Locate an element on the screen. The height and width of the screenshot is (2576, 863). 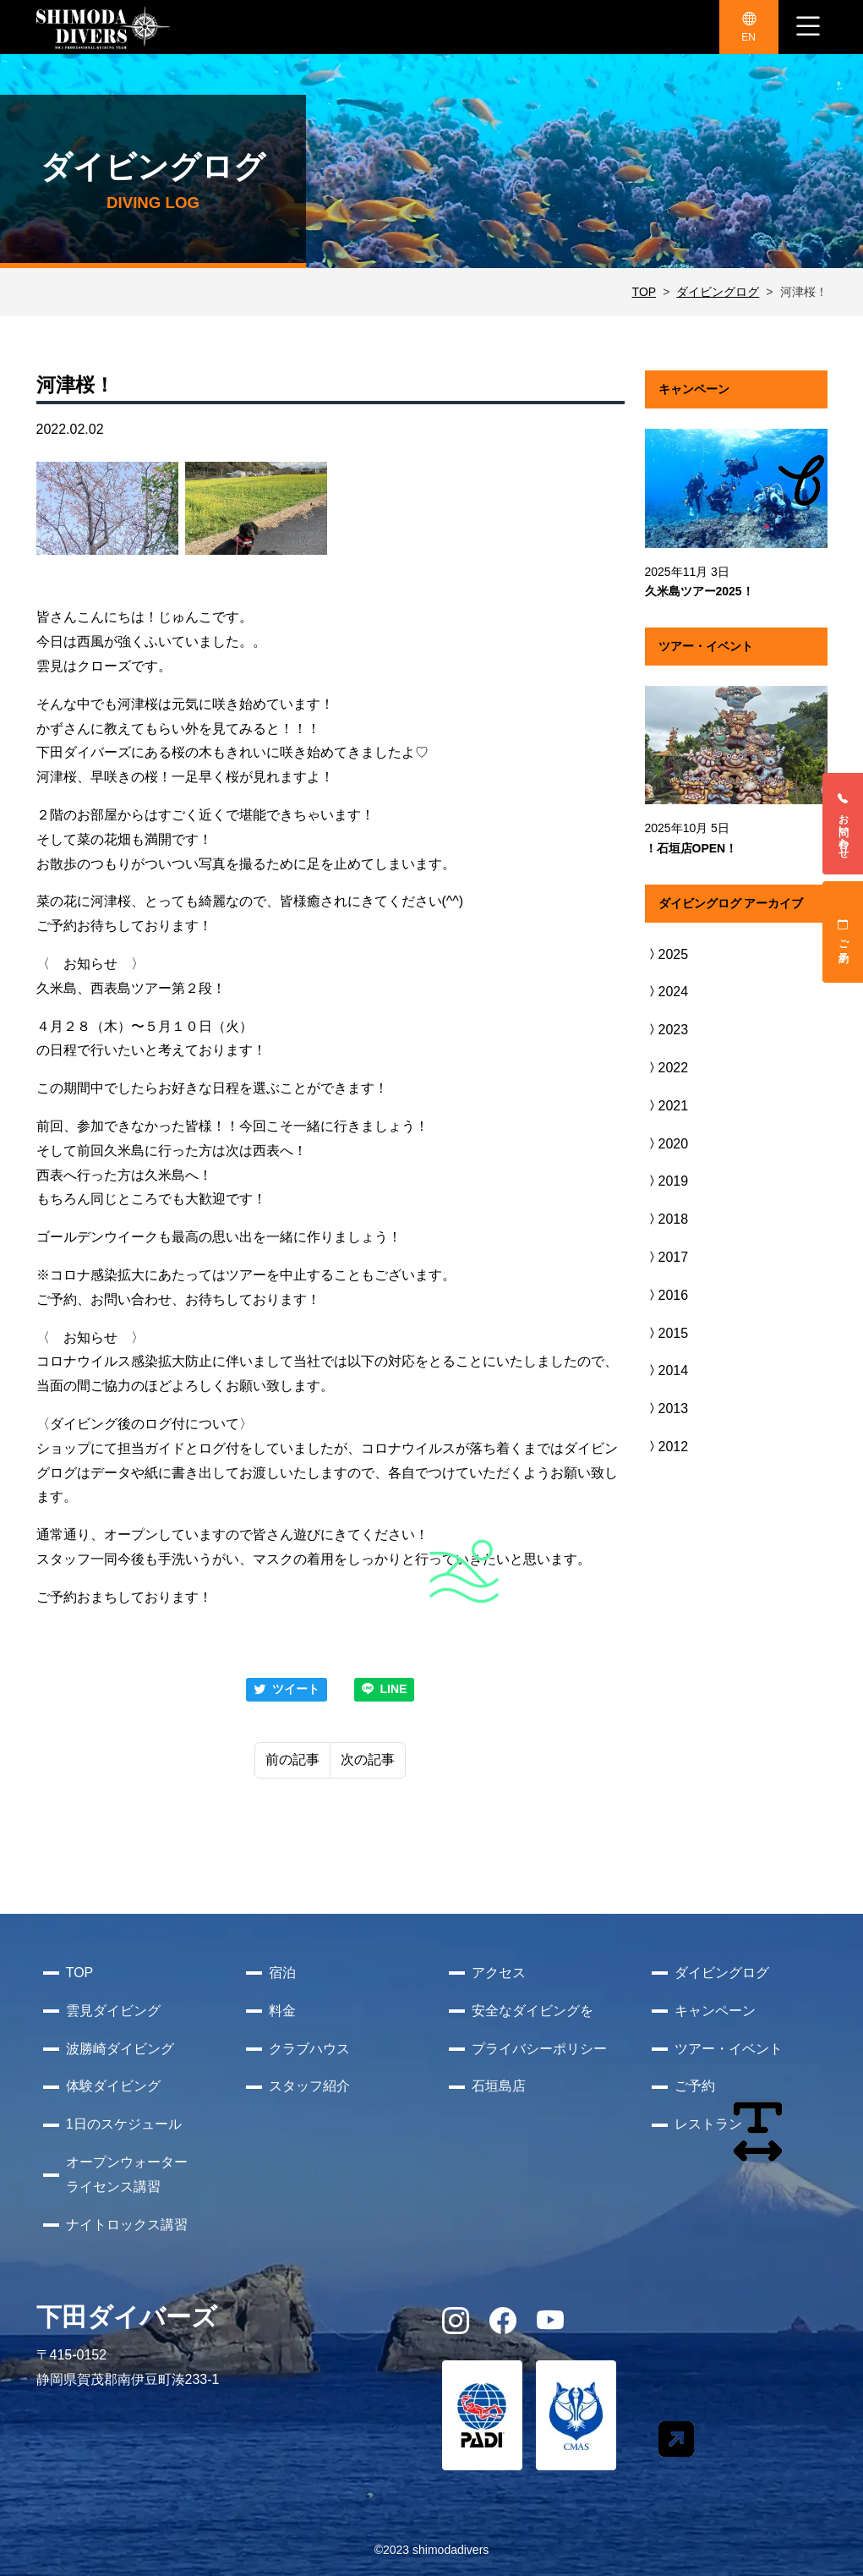
access swimming pool or aquatic facilities is located at coordinates (464, 1571).